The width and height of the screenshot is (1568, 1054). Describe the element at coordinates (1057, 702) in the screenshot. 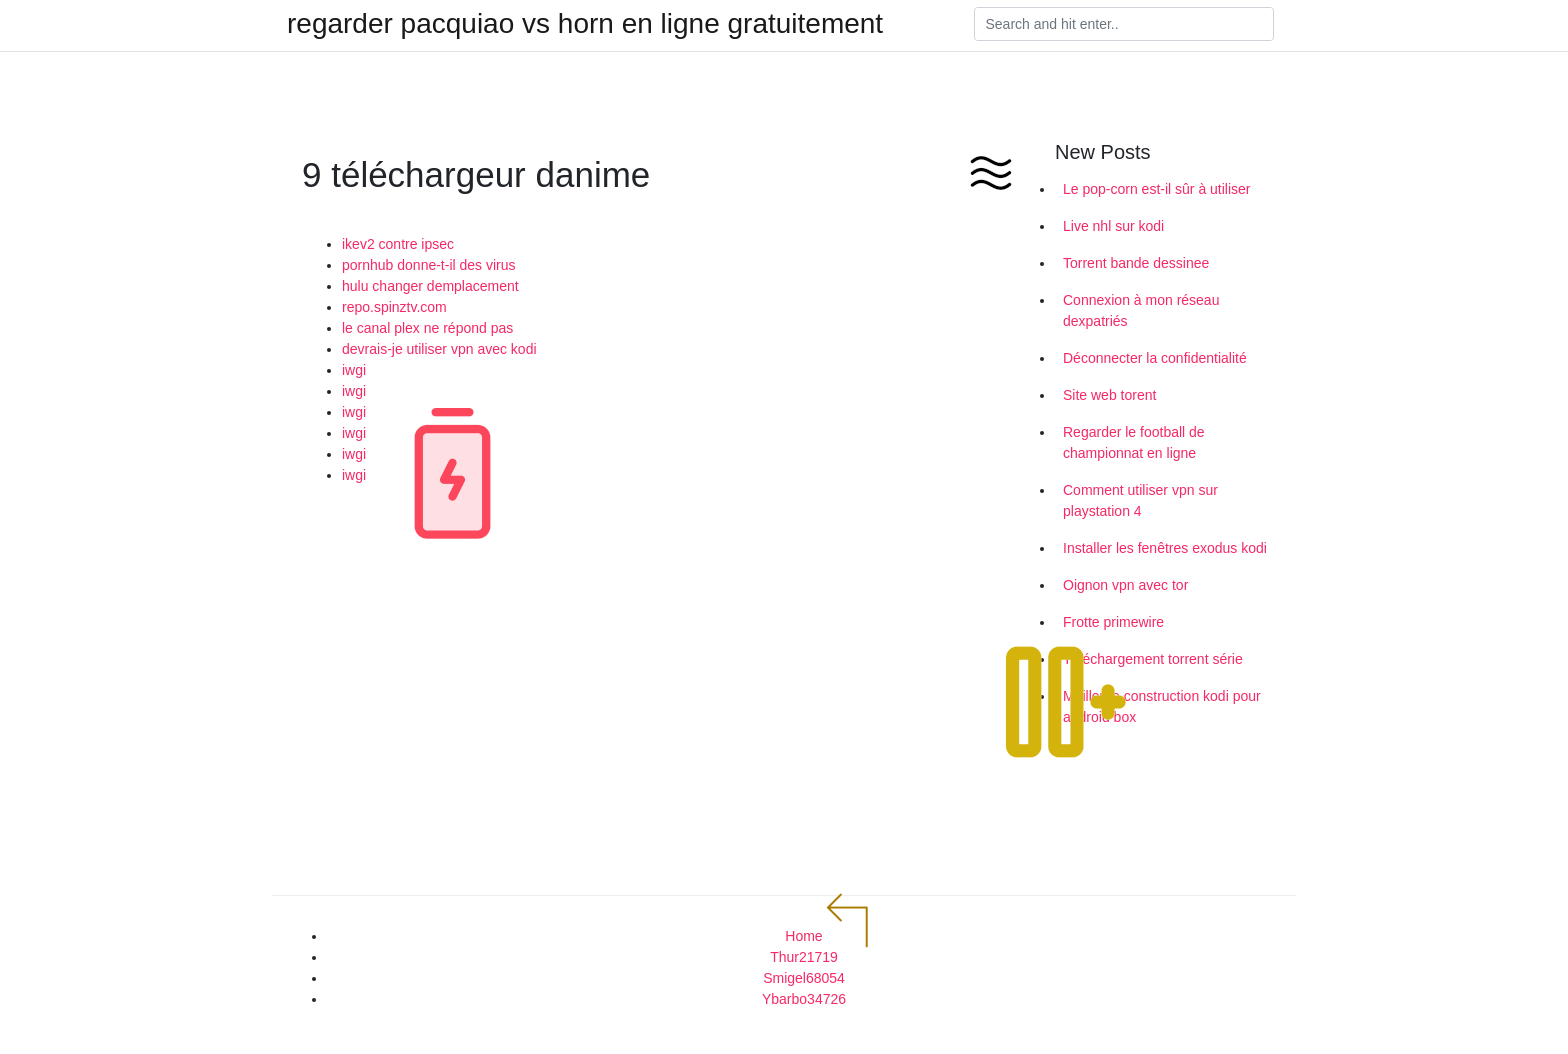

I see `add a new column to the right` at that location.